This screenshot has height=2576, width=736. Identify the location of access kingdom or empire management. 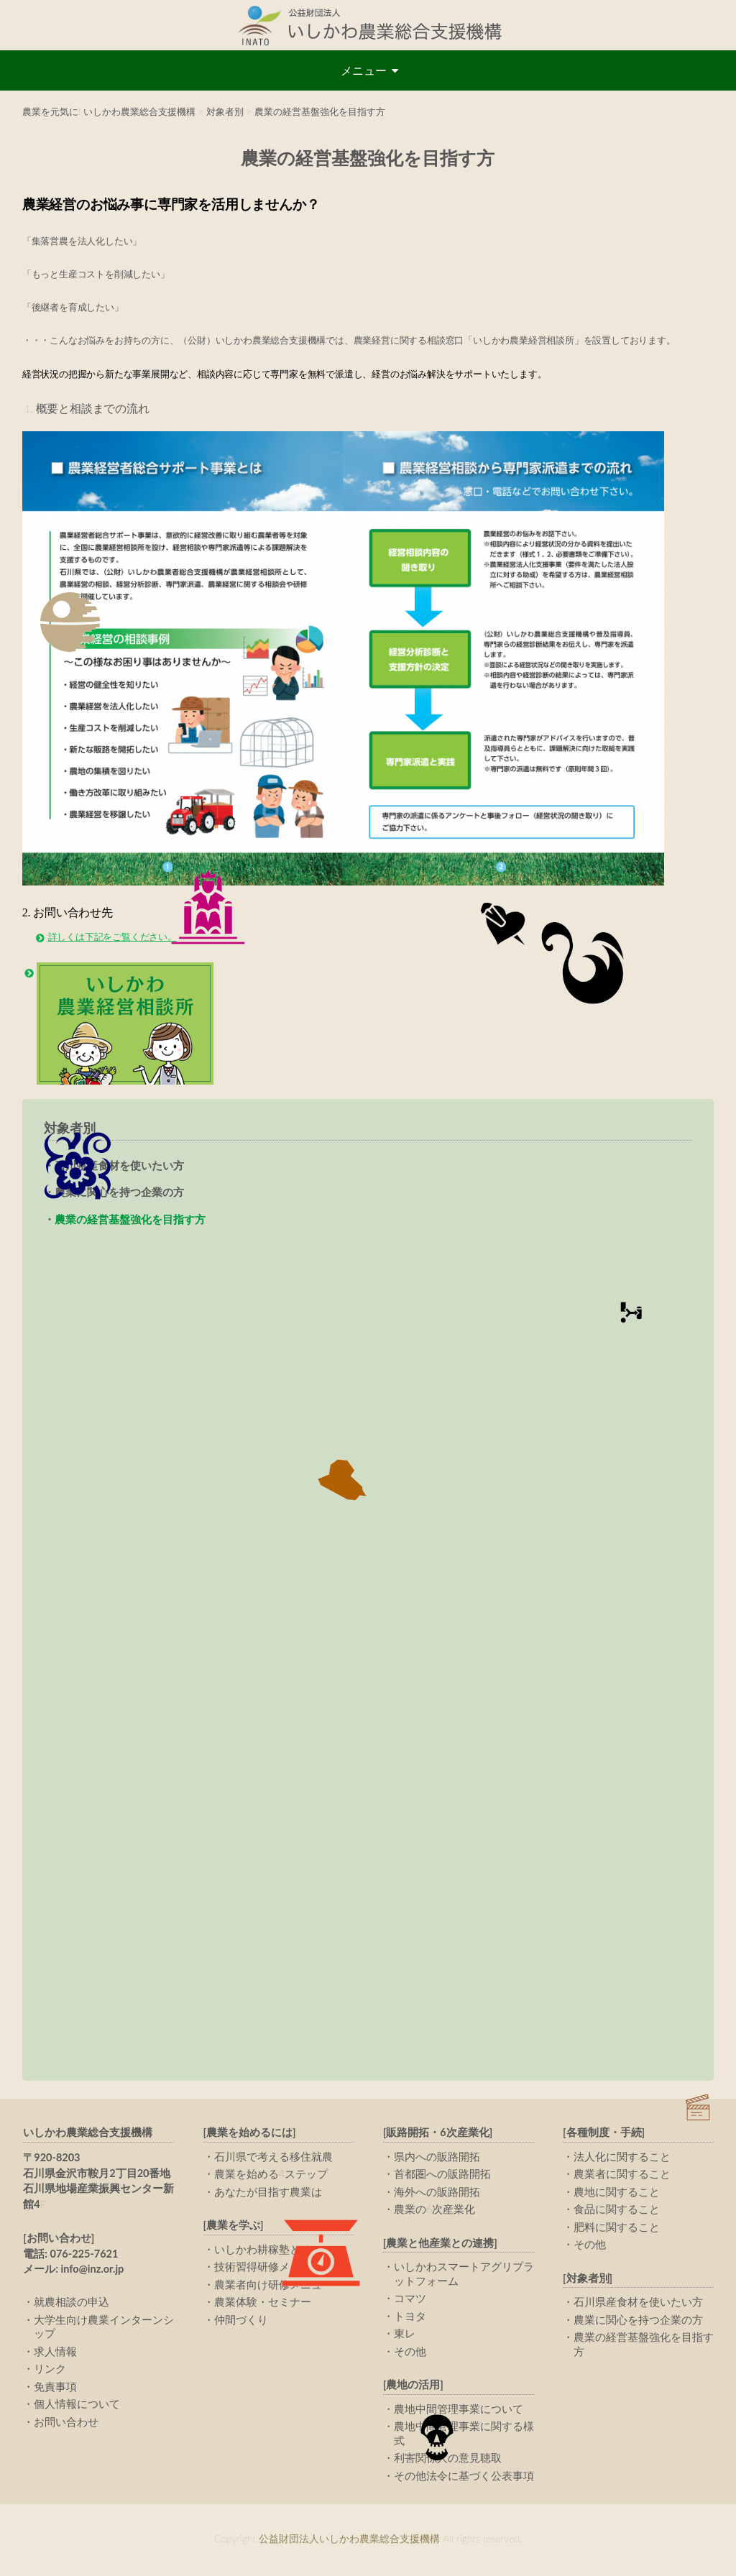
(208, 907).